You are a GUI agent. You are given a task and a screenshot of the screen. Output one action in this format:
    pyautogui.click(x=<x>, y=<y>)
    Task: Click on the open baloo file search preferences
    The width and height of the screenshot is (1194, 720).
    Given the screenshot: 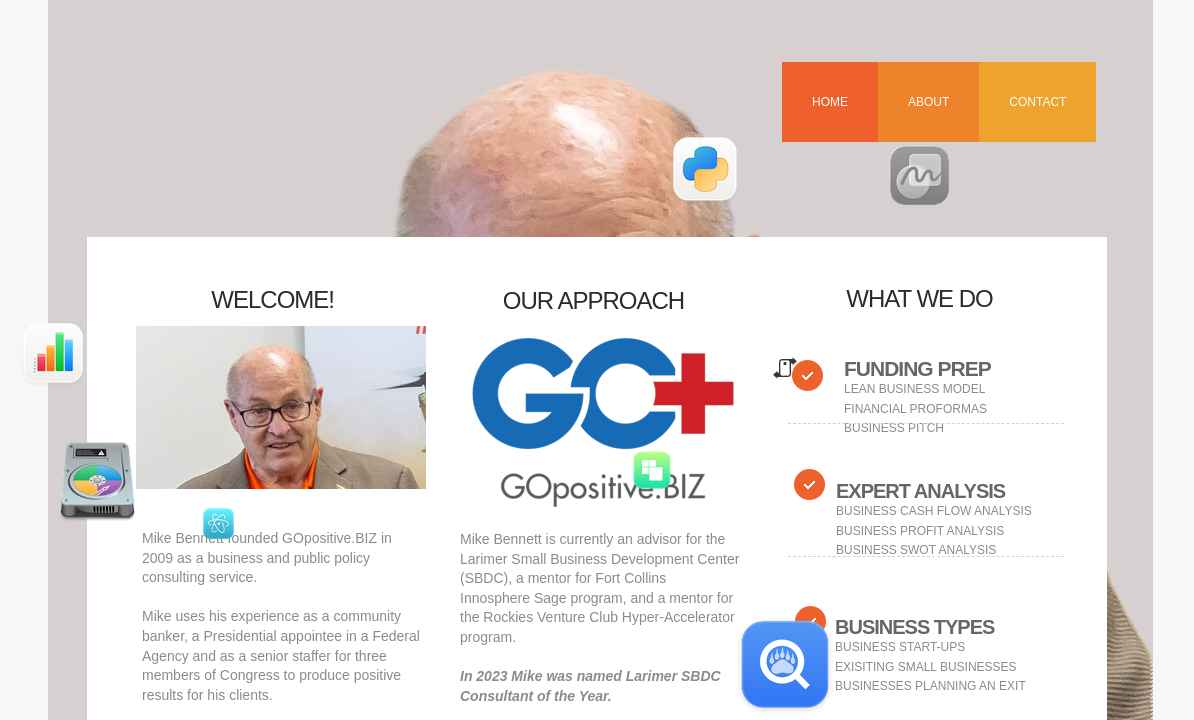 What is the action you would take?
    pyautogui.click(x=785, y=666)
    